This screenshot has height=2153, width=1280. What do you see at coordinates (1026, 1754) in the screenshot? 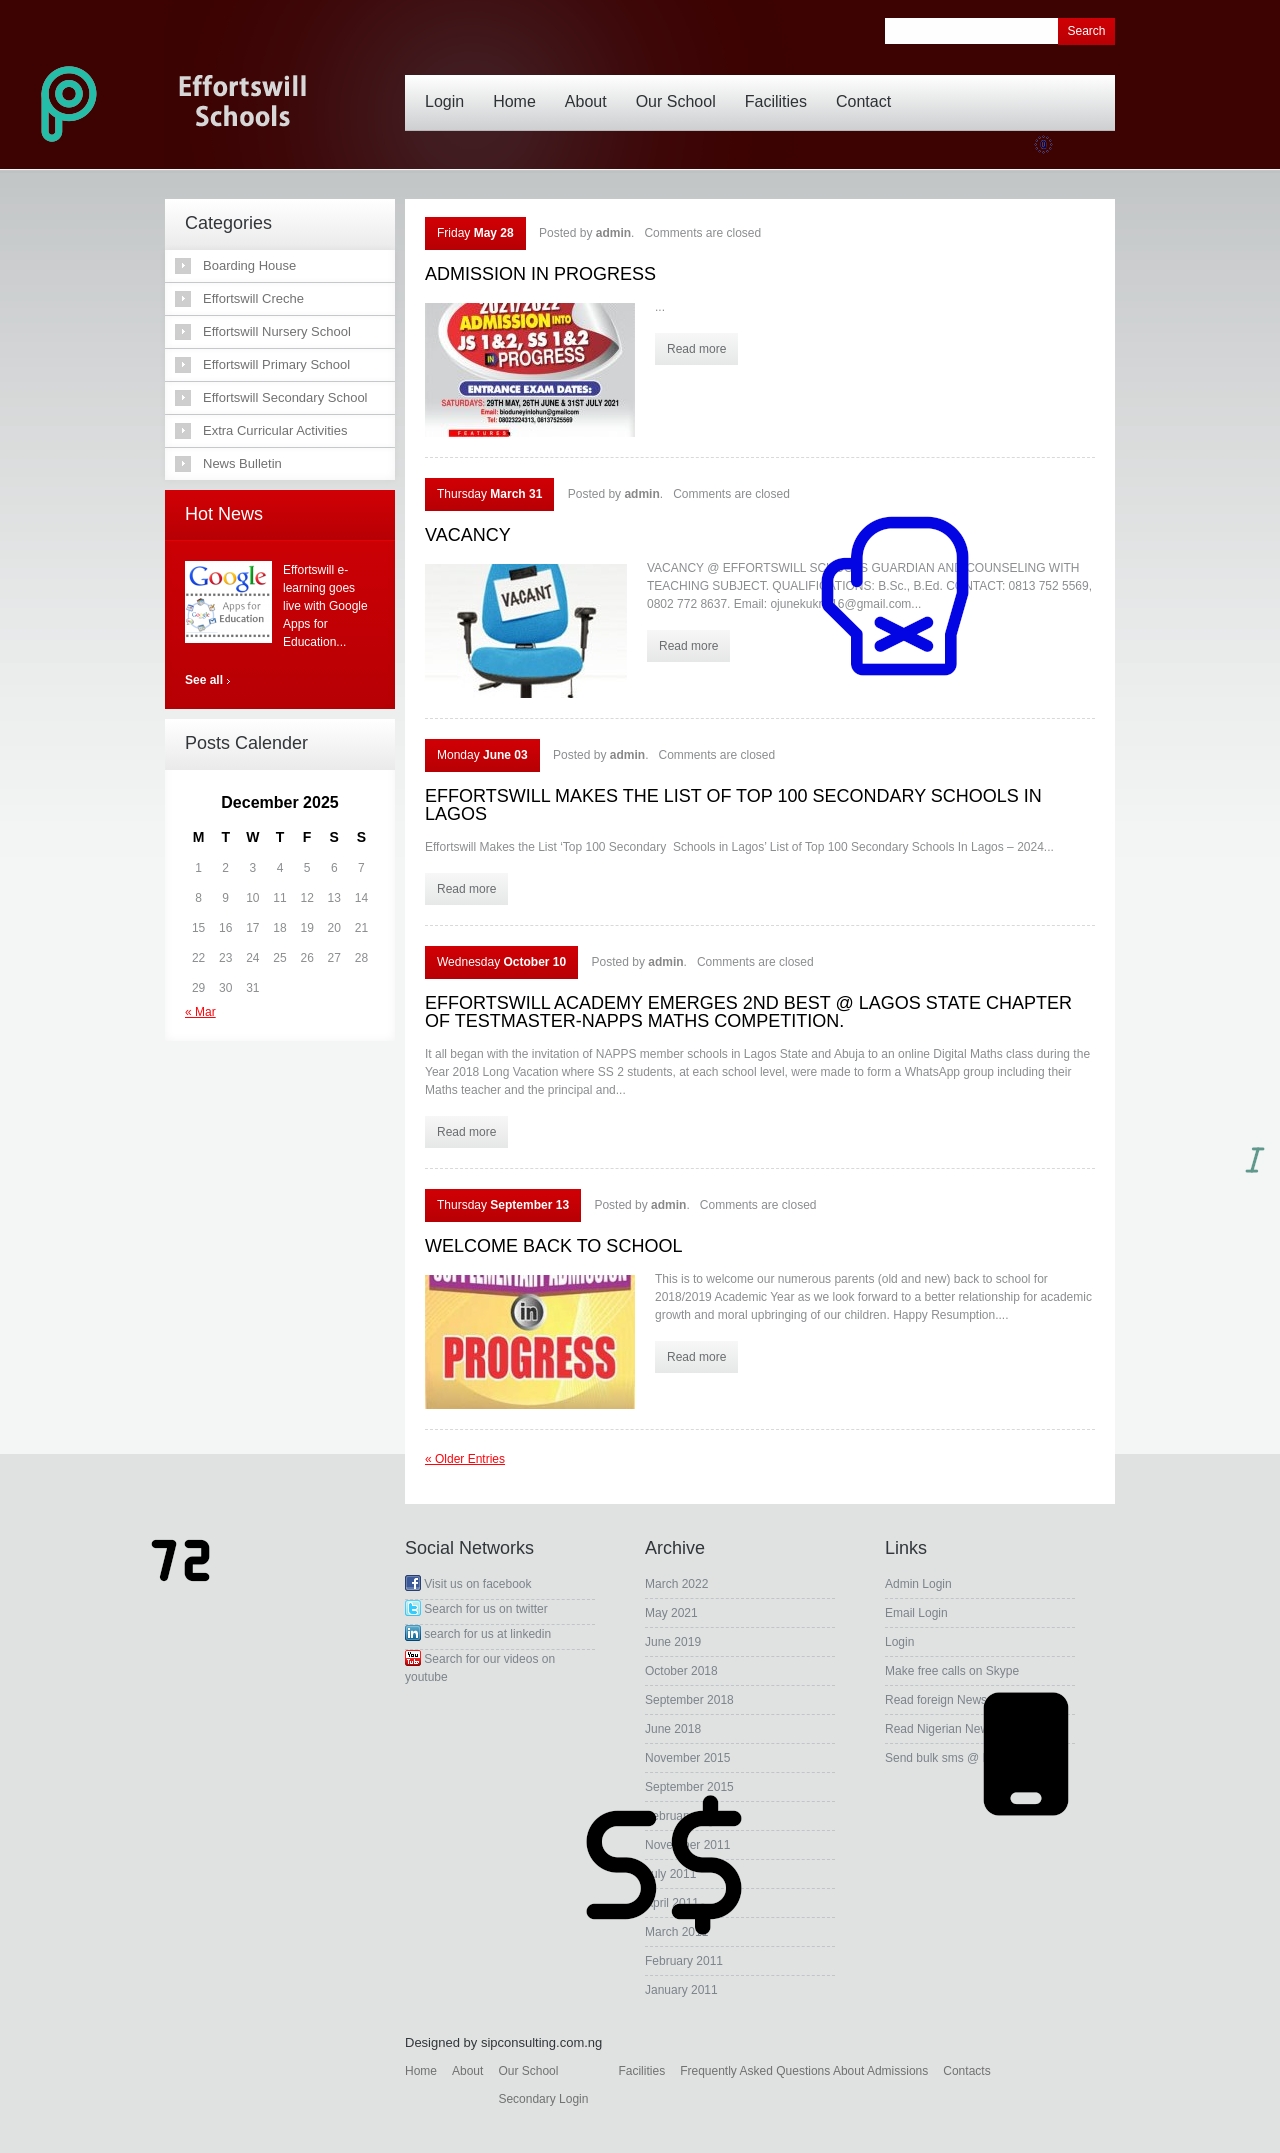
I see `call or contact via mobile phone` at bounding box center [1026, 1754].